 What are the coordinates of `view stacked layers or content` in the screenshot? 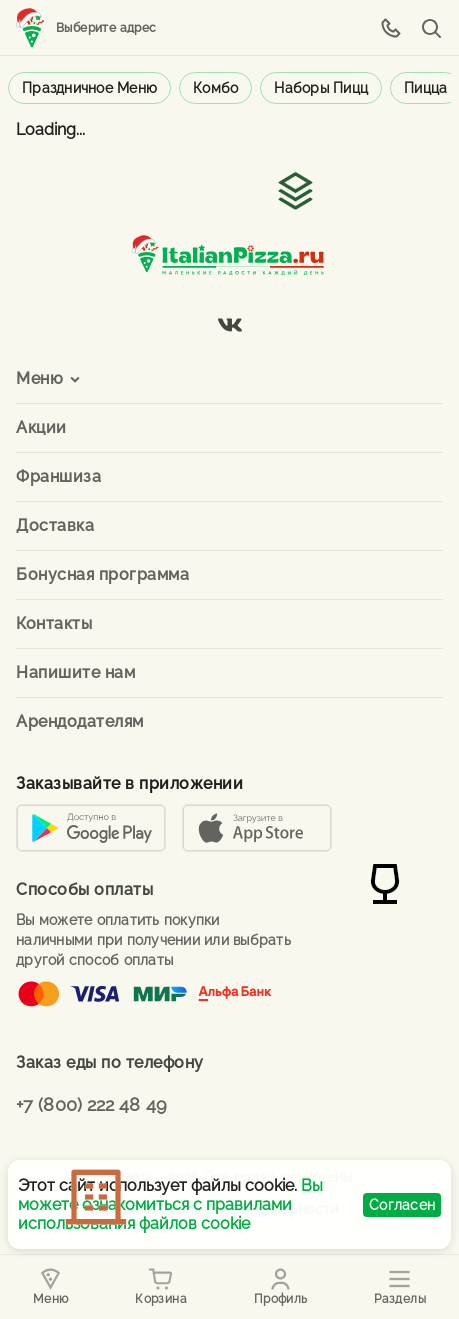 It's located at (295, 191).